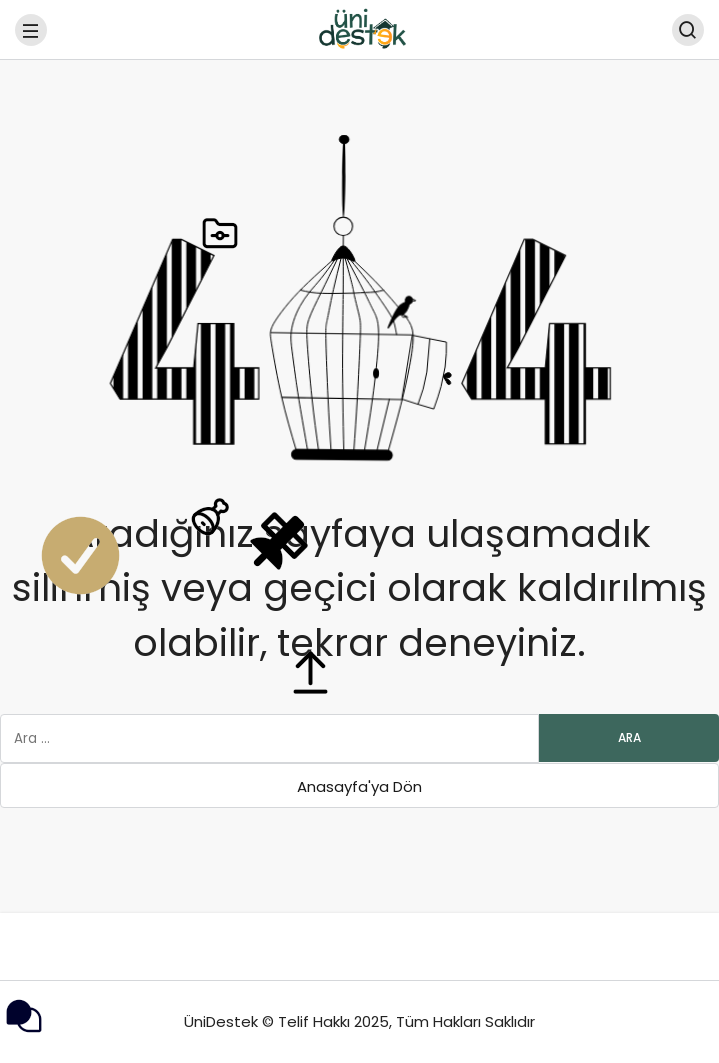  What do you see at coordinates (80, 555) in the screenshot?
I see `indicates successful completion of an action` at bounding box center [80, 555].